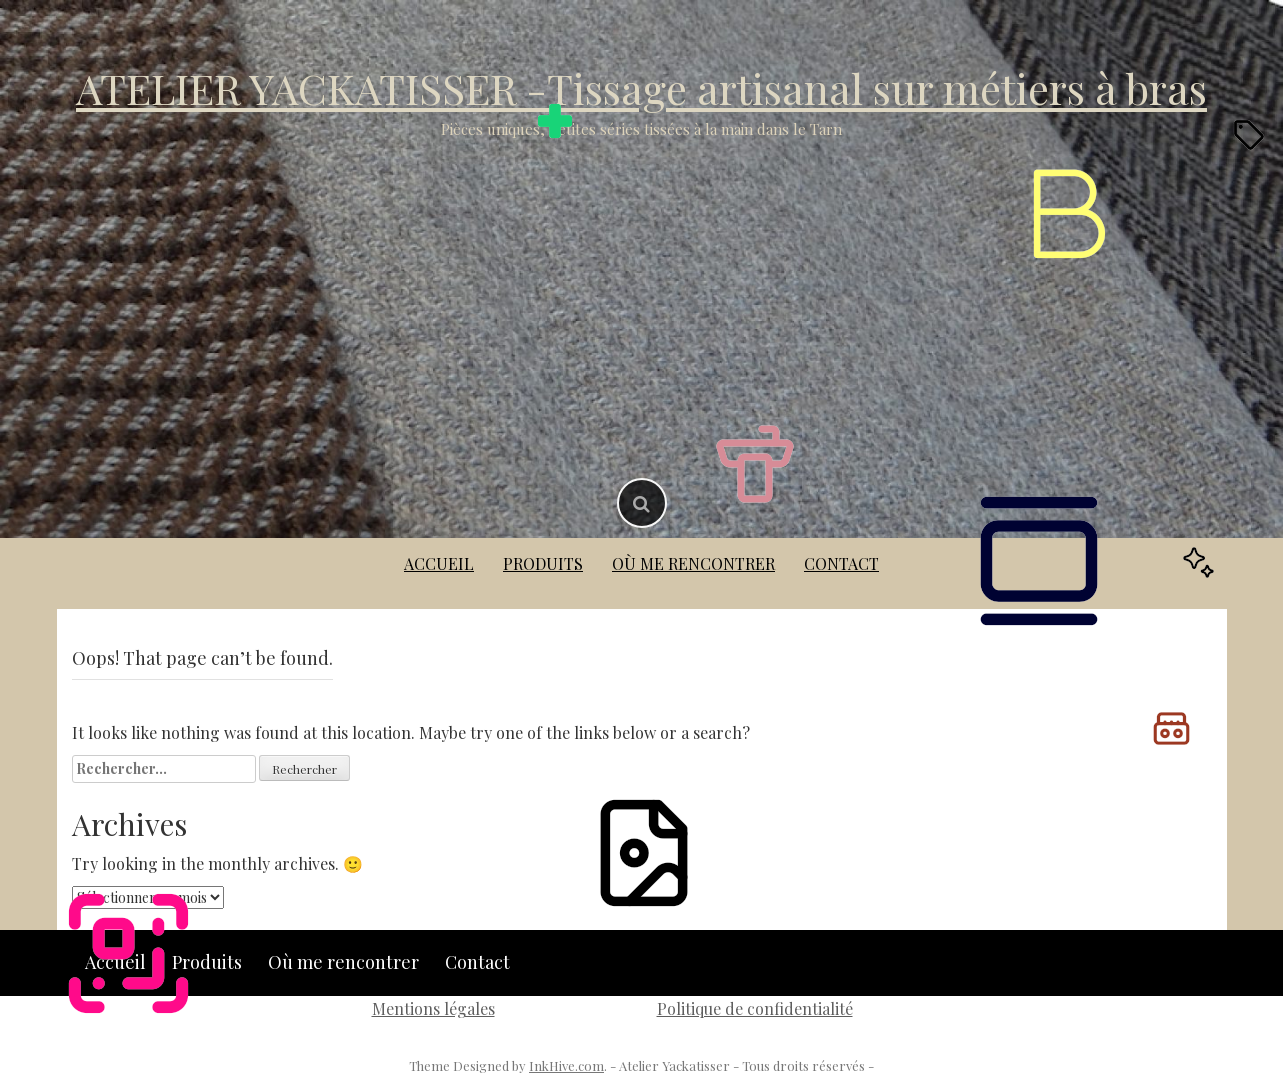  Describe the element at coordinates (644, 853) in the screenshot. I see `view image file` at that location.